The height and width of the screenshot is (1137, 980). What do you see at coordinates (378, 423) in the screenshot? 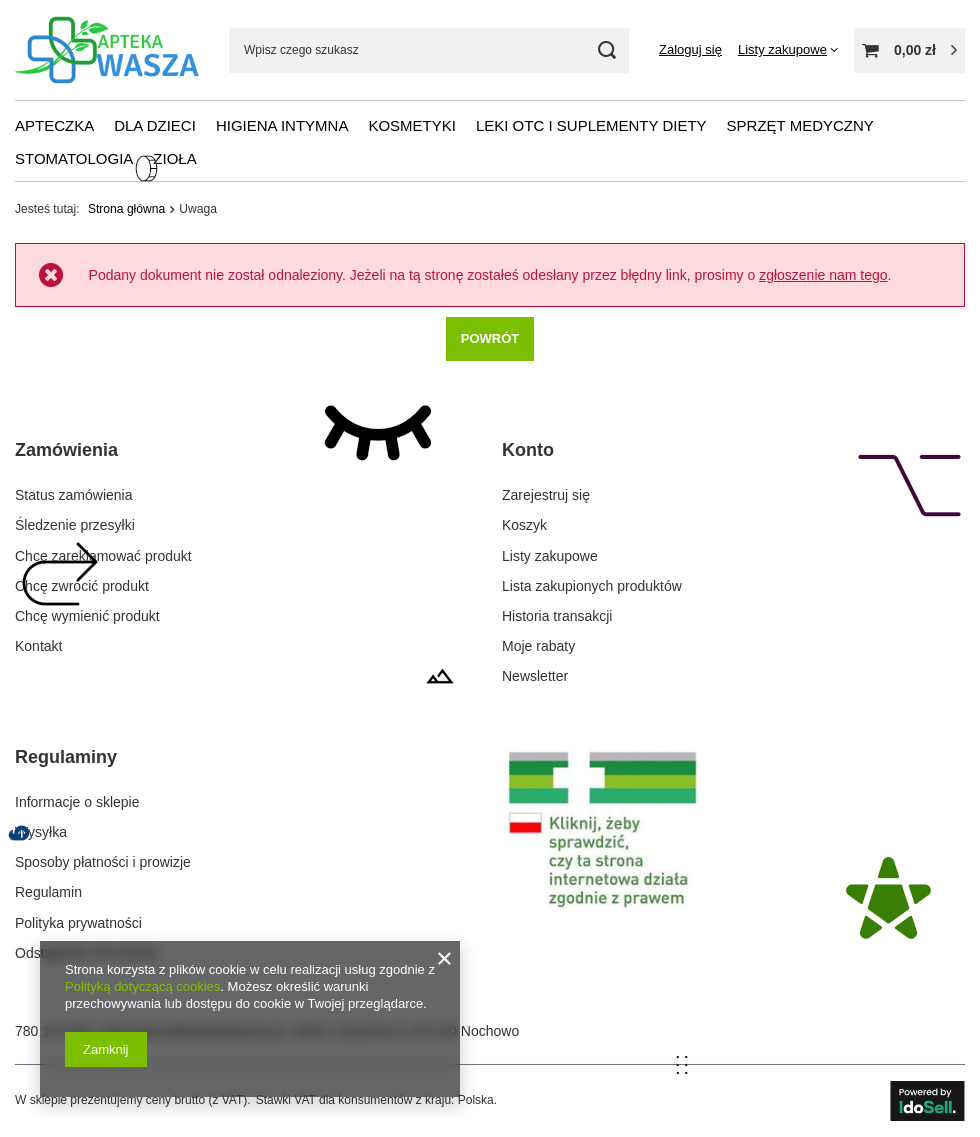
I see `hide password or sensitive content` at bounding box center [378, 423].